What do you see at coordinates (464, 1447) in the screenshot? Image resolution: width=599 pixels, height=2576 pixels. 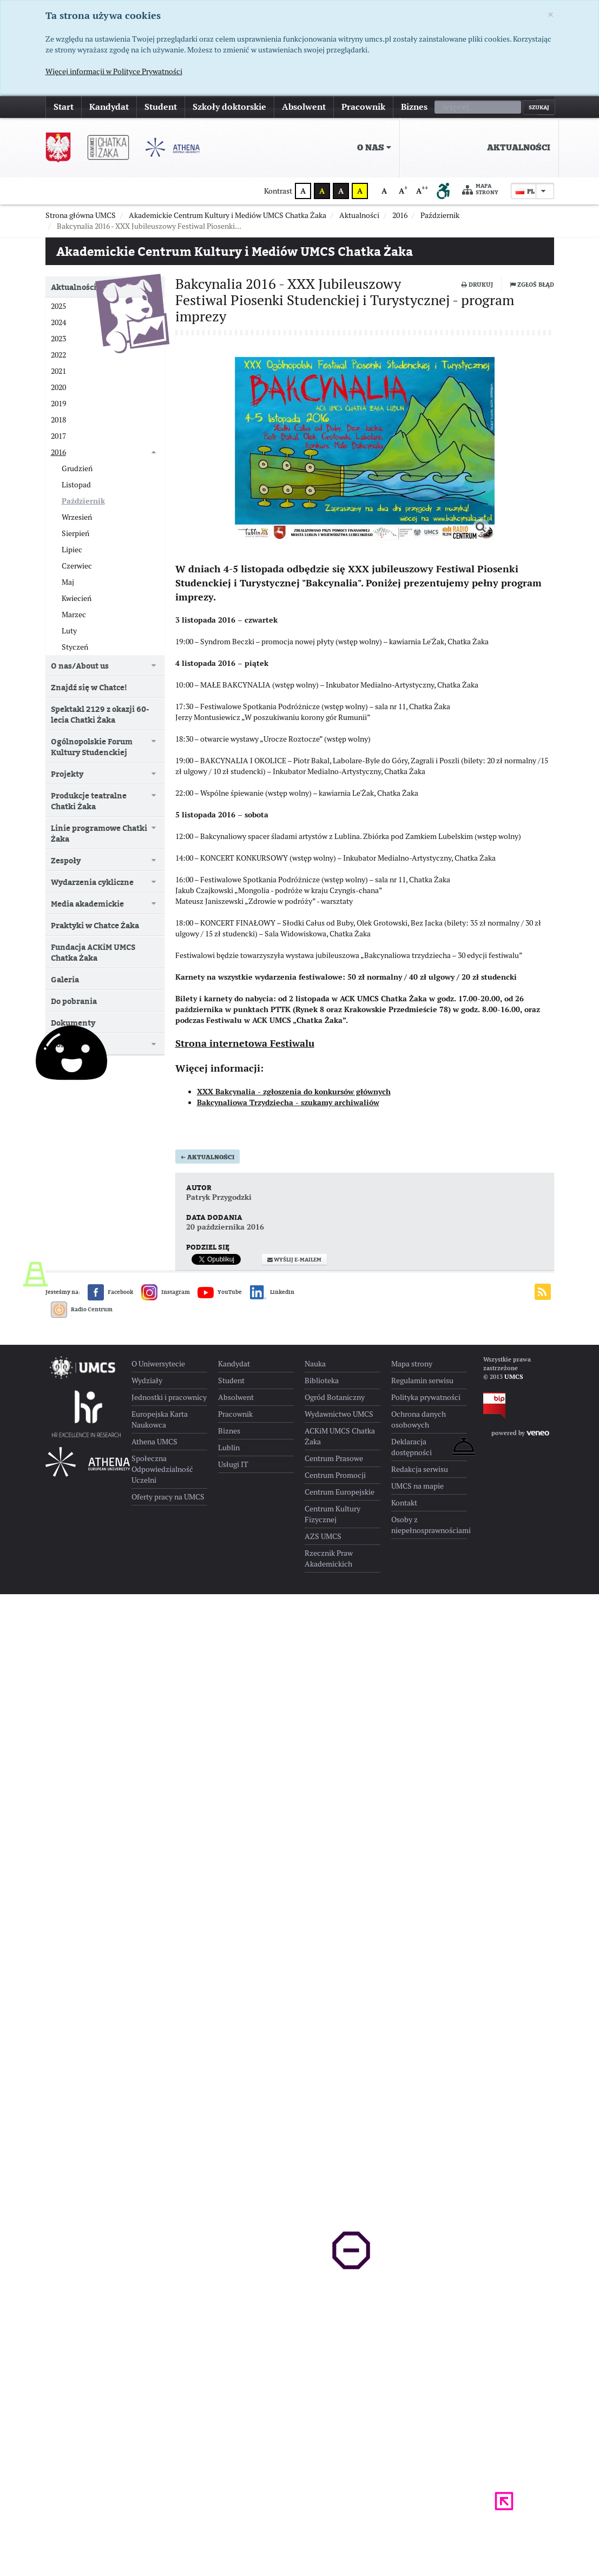 I see `request customer service or support` at bounding box center [464, 1447].